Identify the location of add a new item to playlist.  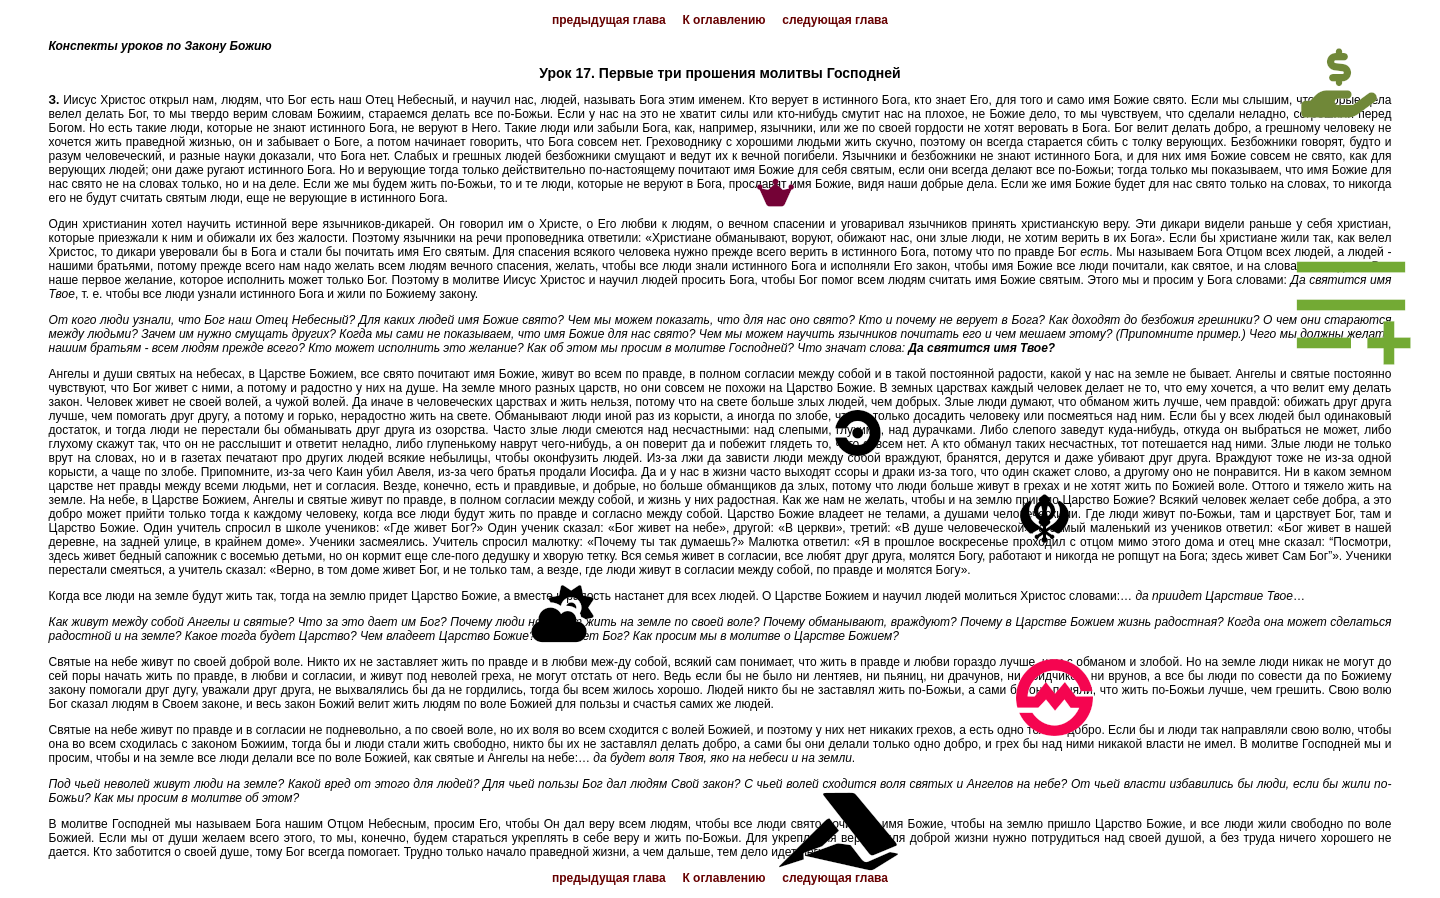
(1351, 305).